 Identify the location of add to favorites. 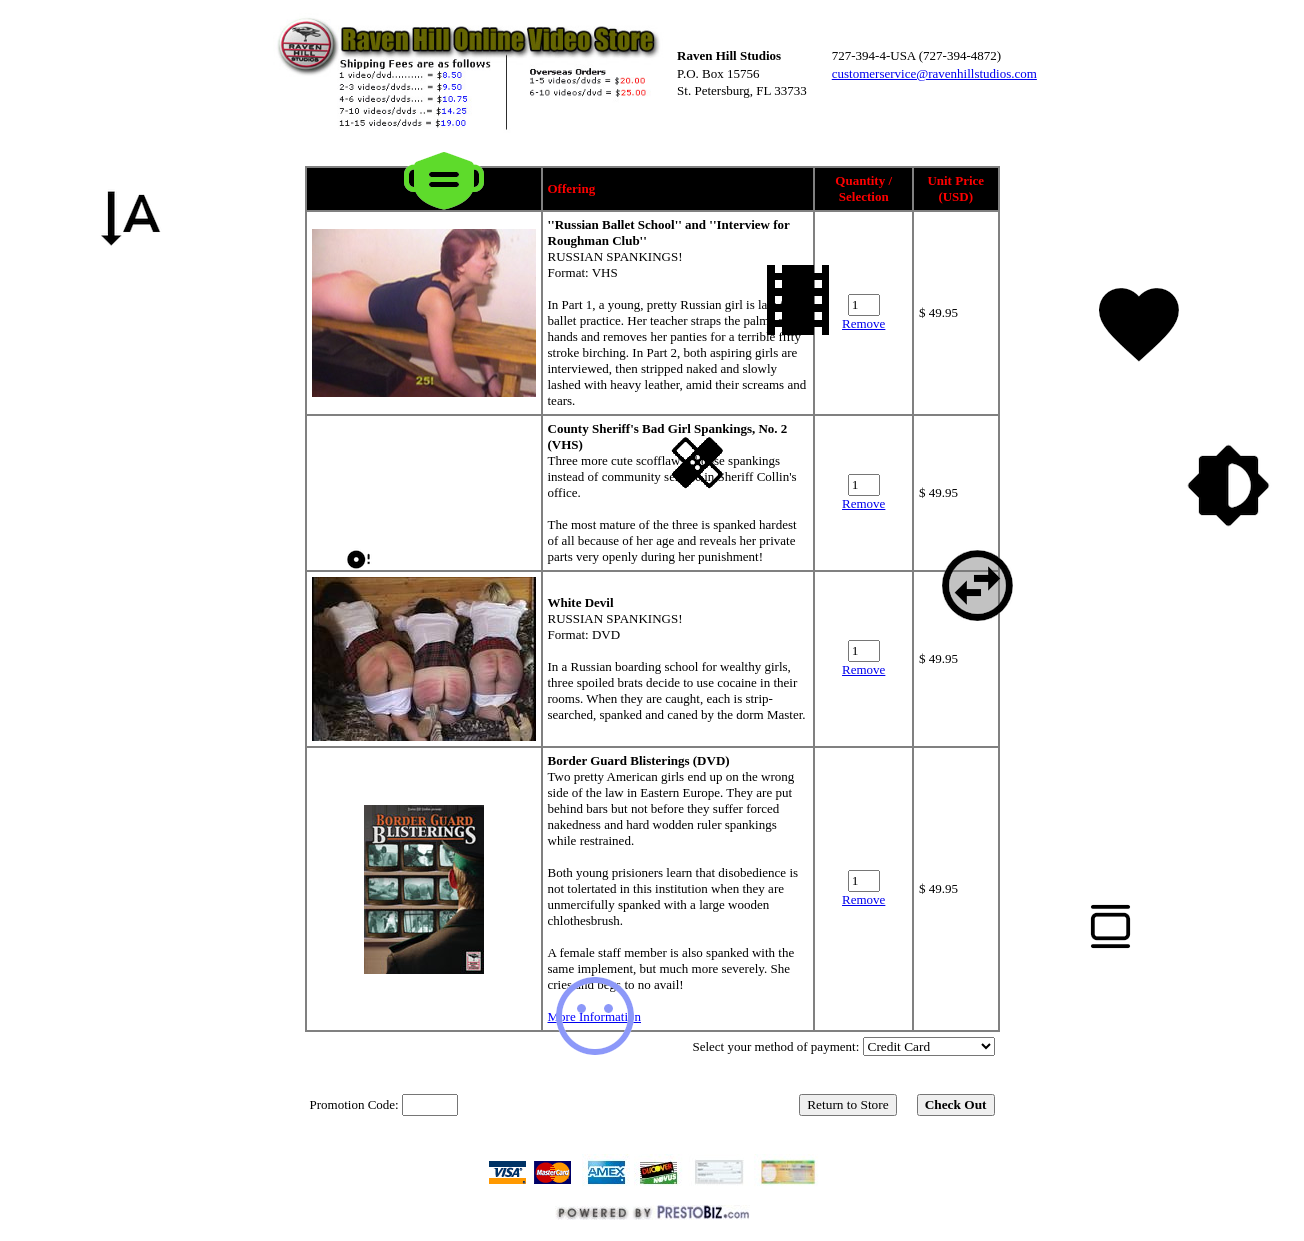
(1139, 324).